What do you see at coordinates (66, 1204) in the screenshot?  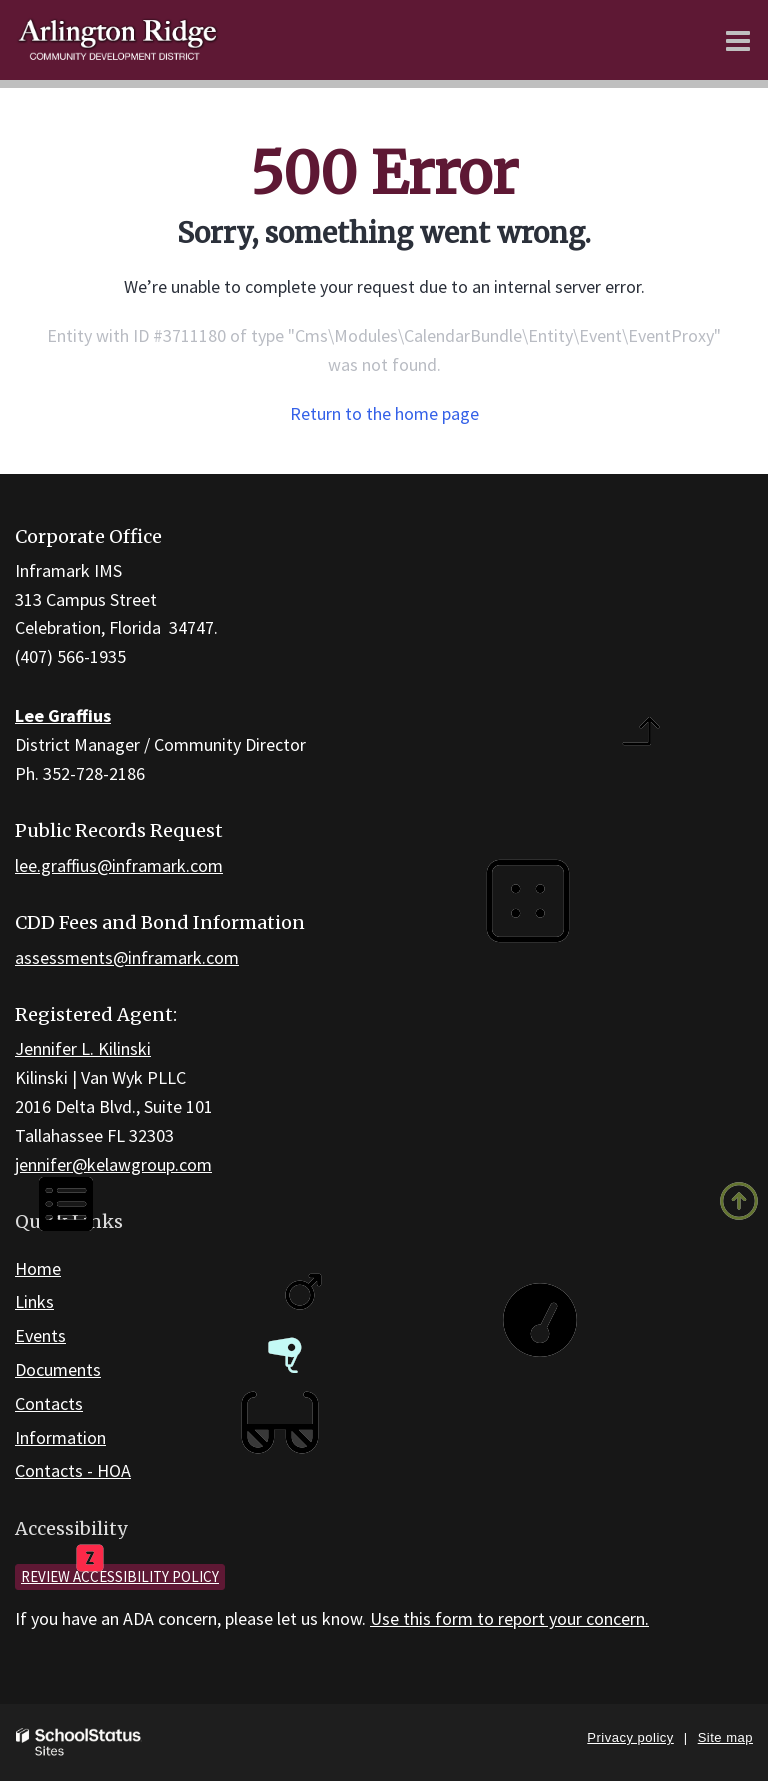 I see `view list of items` at bounding box center [66, 1204].